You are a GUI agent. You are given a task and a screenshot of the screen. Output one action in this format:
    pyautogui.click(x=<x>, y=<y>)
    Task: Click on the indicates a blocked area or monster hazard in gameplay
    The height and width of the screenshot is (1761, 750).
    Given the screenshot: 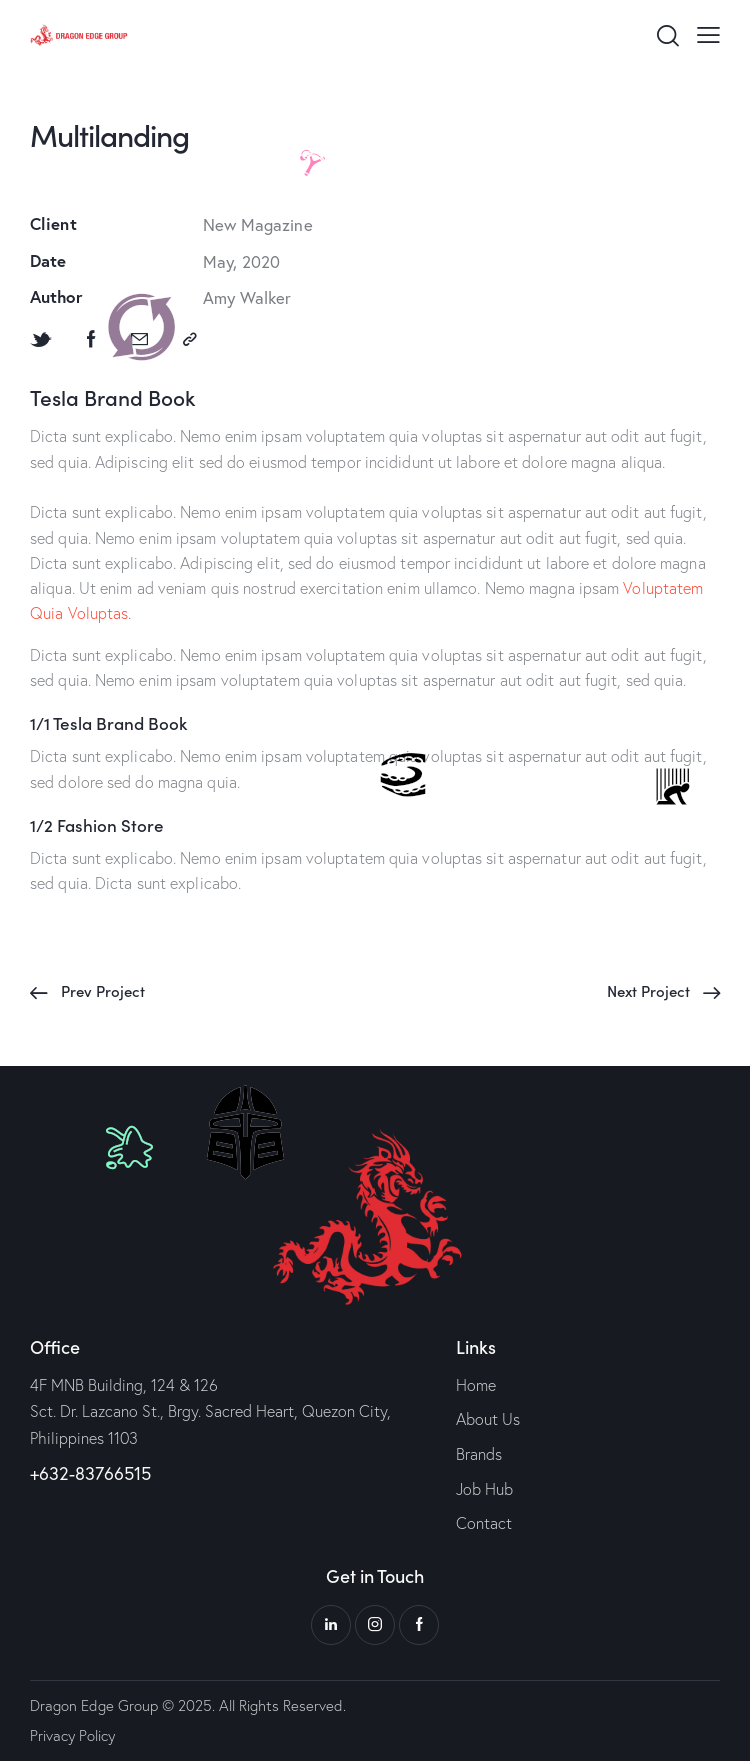 What is the action you would take?
    pyautogui.click(x=403, y=775)
    